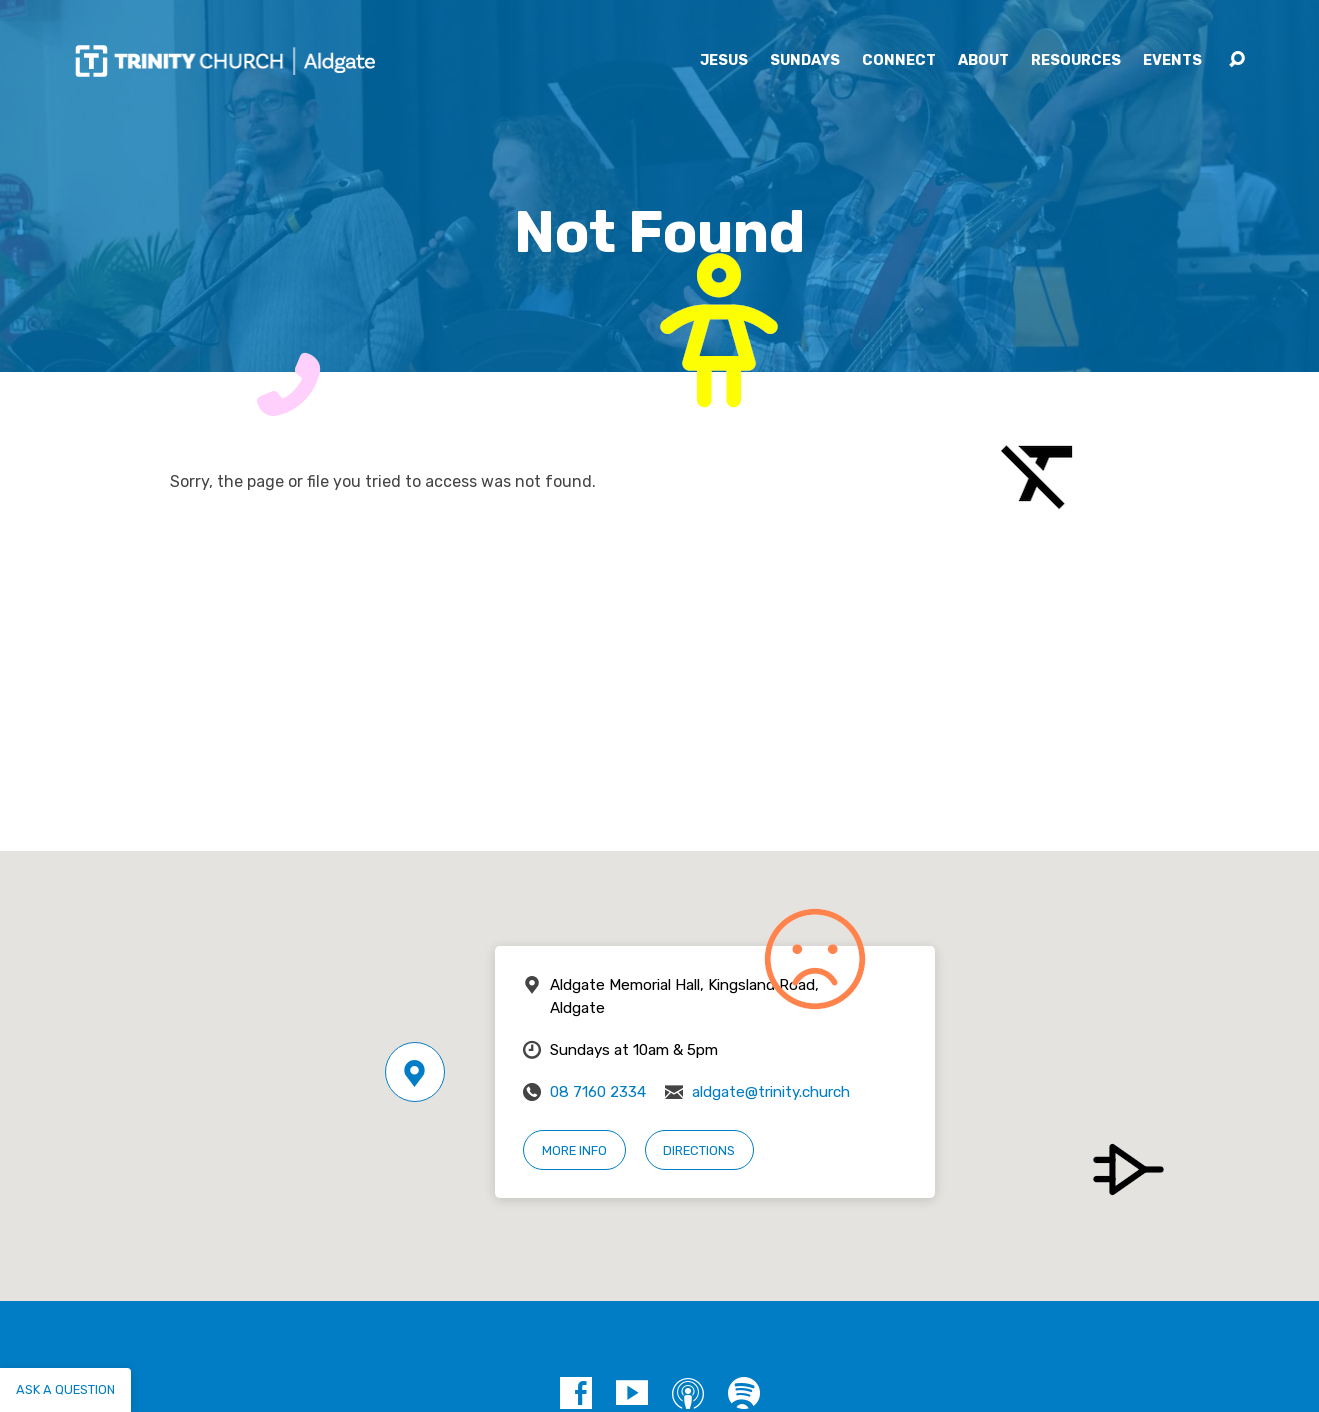  What do you see at coordinates (288, 384) in the screenshot?
I see `make a phone call` at bounding box center [288, 384].